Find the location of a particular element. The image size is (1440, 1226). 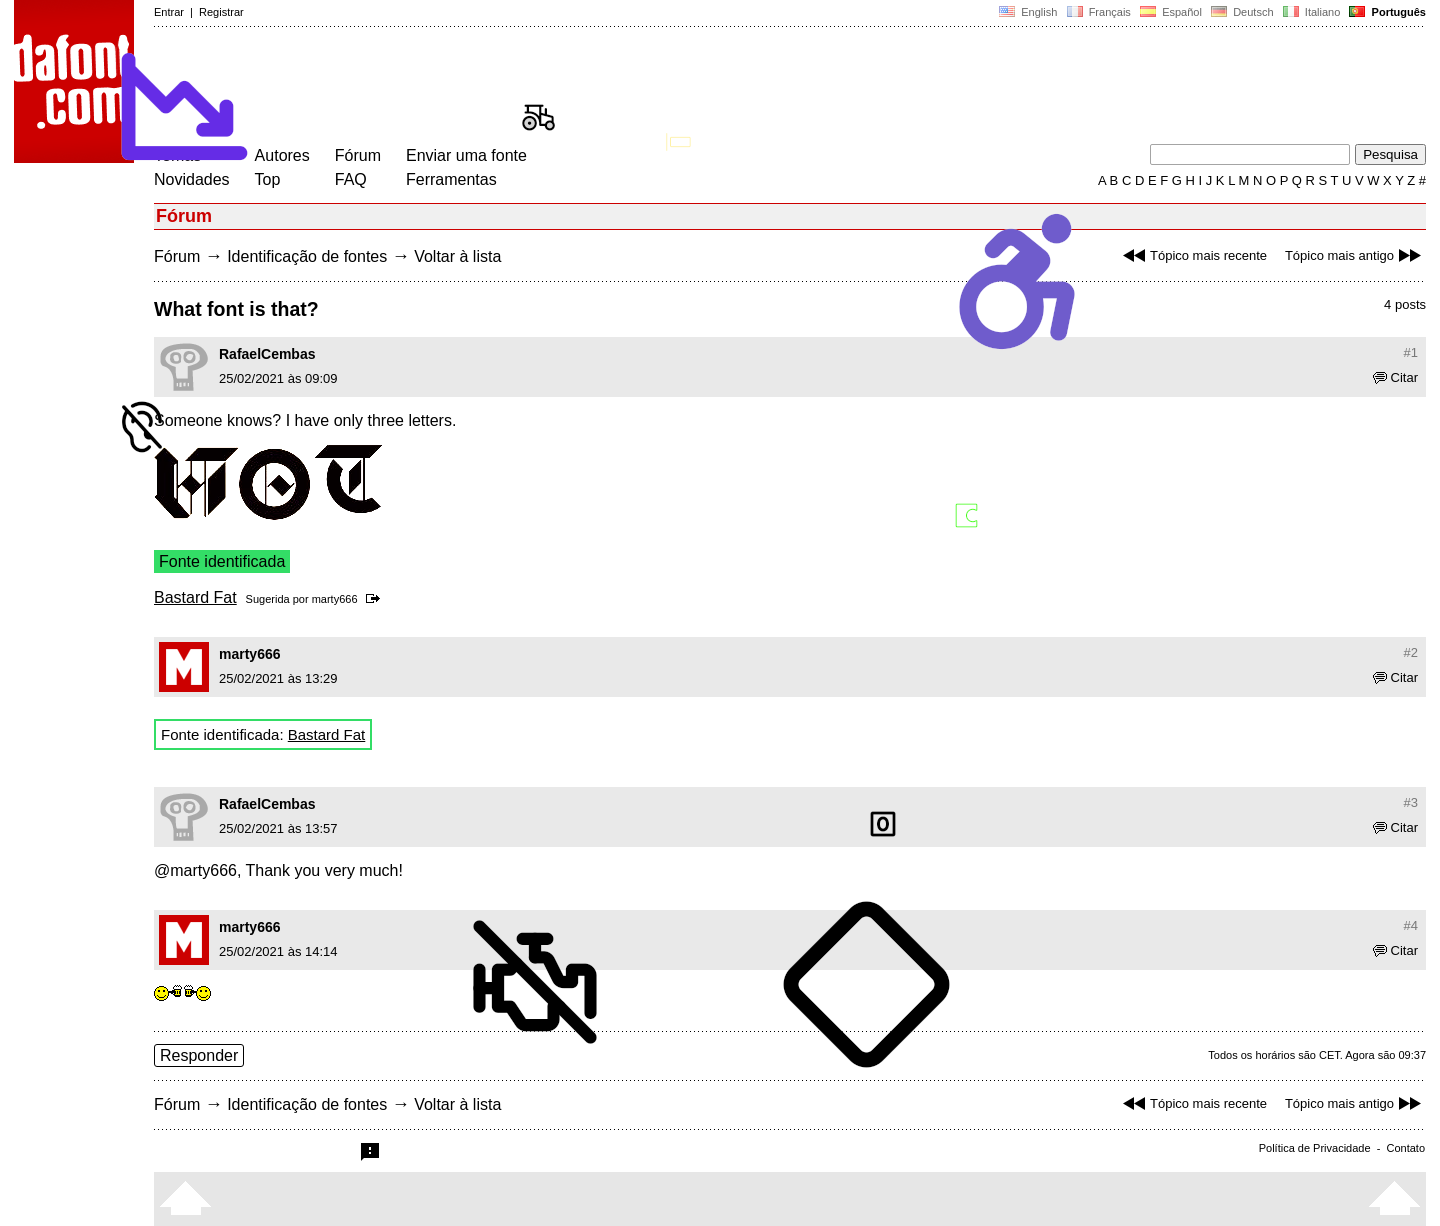

access farming or agricultural features is located at coordinates (538, 117).